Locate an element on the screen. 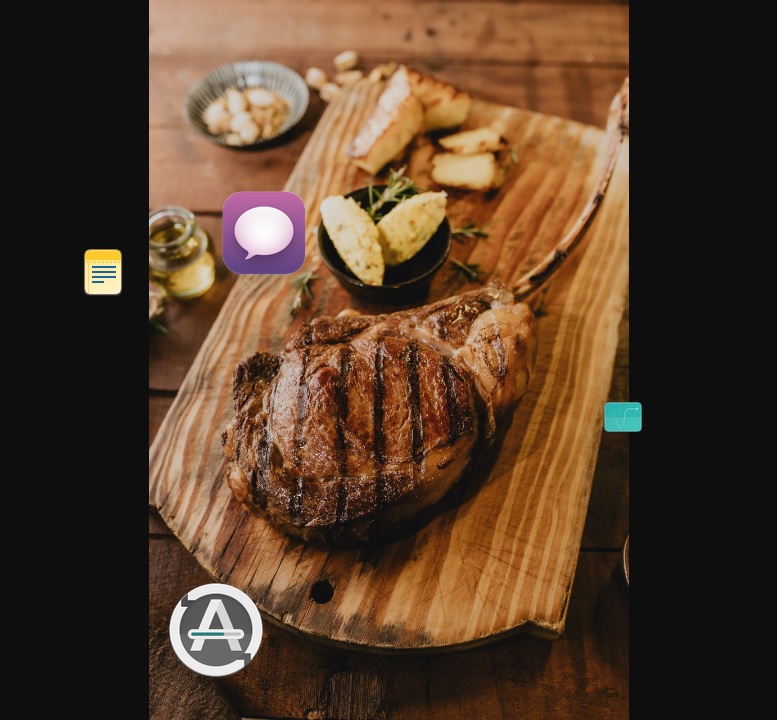 The image size is (777, 720). open system resource usage monitor is located at coordinates (623, 417).